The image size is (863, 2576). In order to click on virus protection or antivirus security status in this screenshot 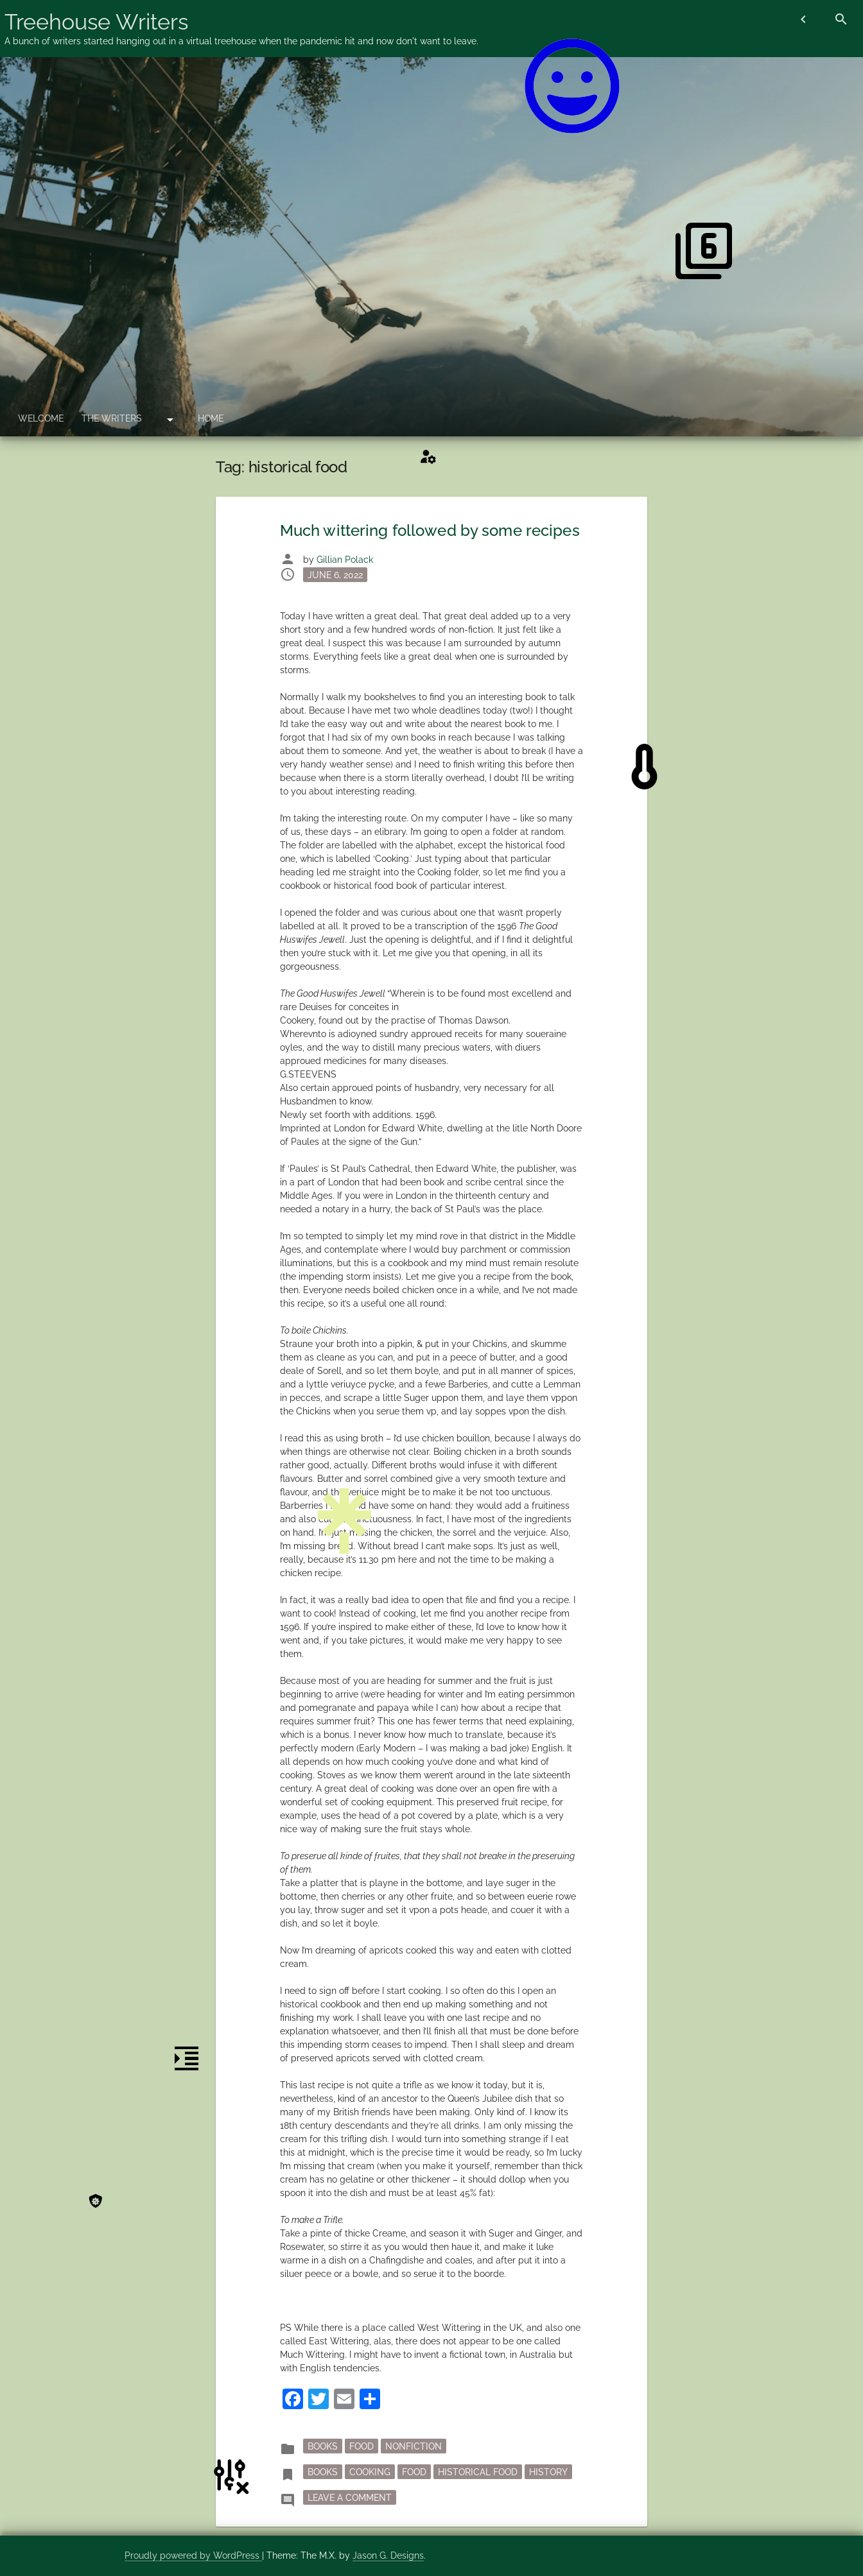, I will do `click(96, 2201)`.